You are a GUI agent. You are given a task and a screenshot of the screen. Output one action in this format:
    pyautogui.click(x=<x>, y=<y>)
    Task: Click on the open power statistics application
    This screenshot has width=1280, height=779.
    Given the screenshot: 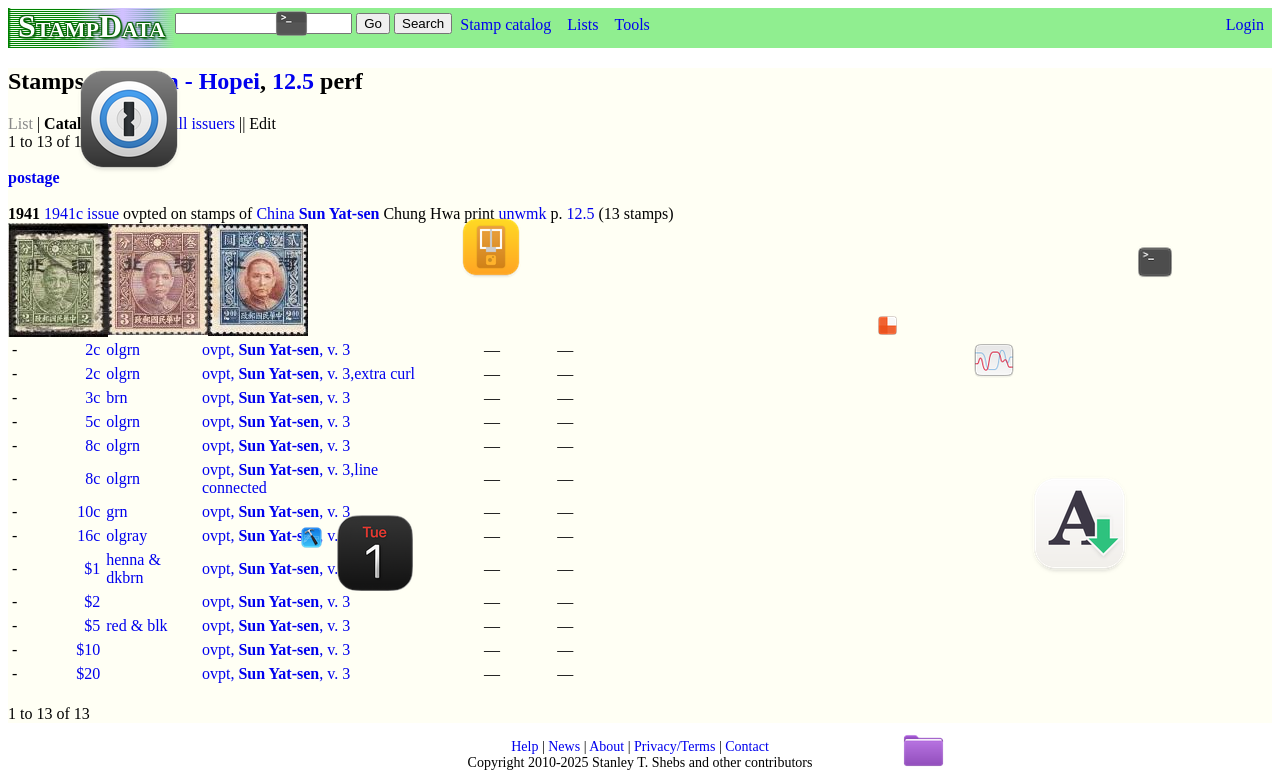 What is the action you would take?
    pyautogui.click(x=994, y=360)
    